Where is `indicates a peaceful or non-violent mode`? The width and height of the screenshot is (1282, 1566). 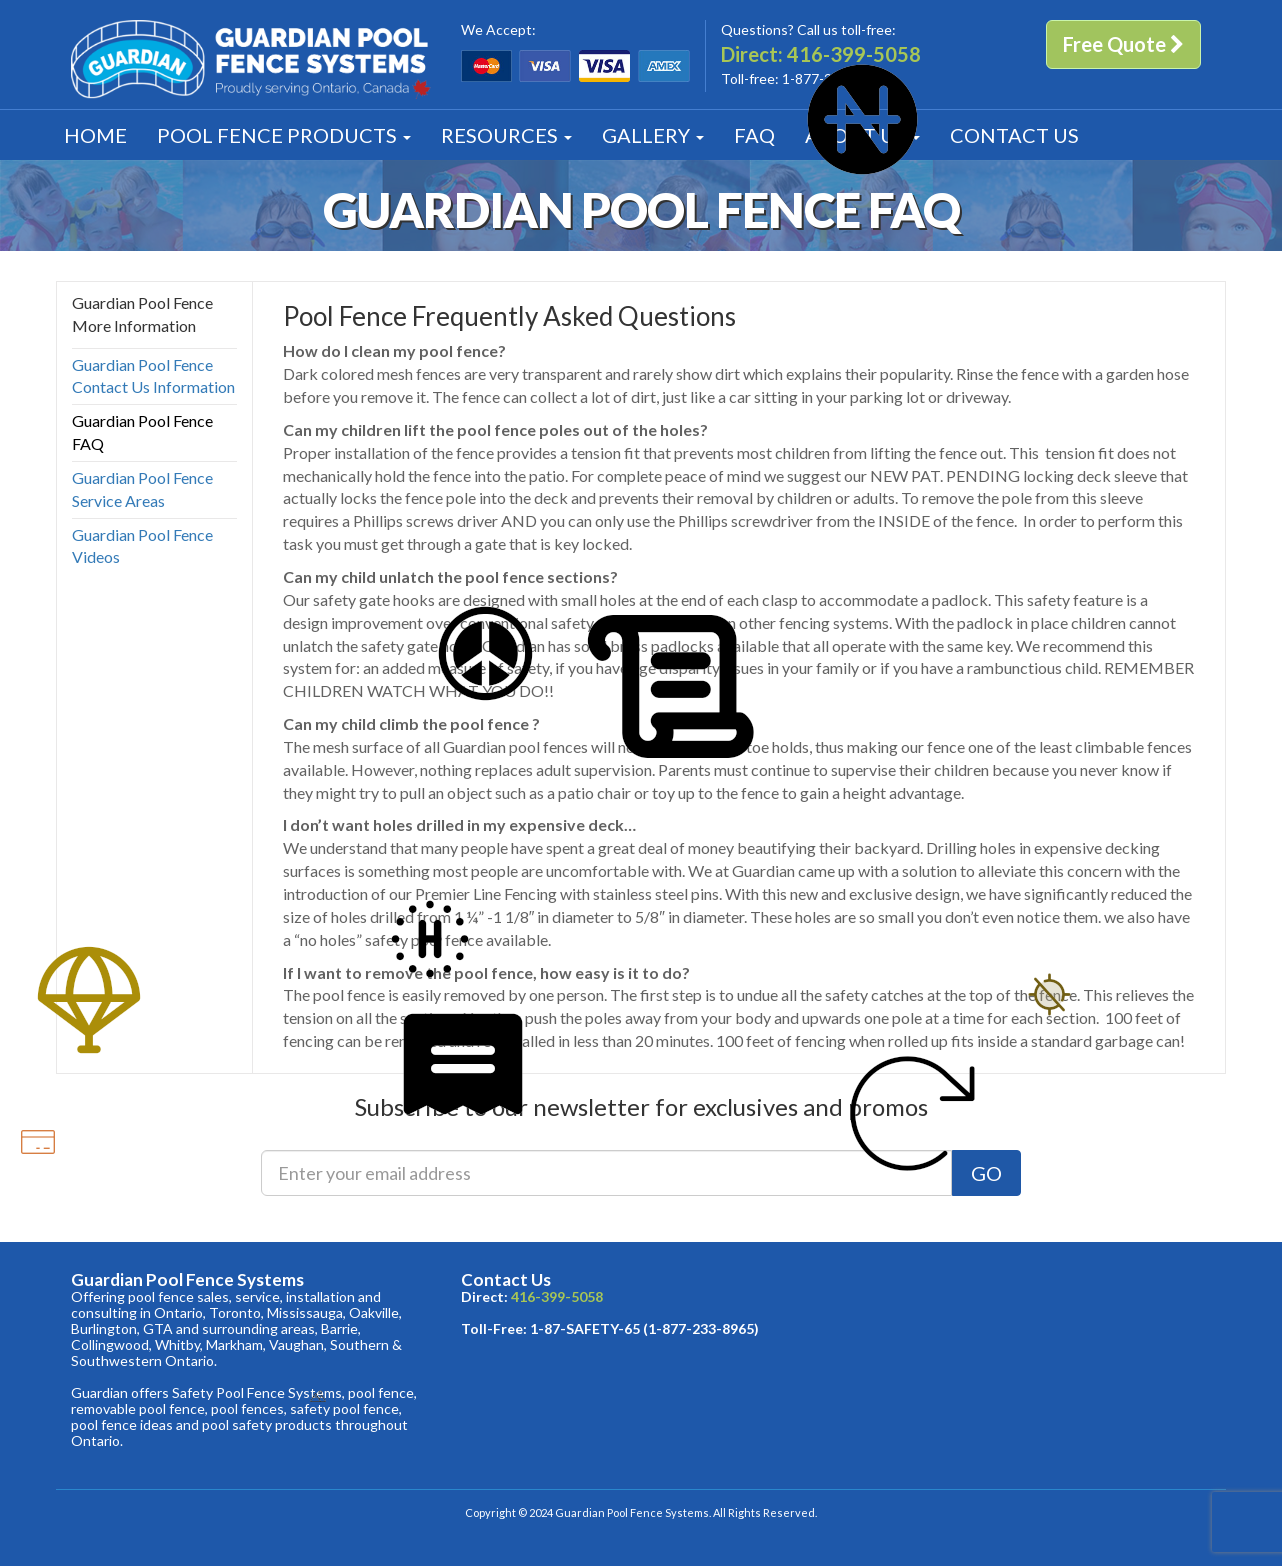
indicates a peaceful or non-violent mode is located at coordinates (485, 653).